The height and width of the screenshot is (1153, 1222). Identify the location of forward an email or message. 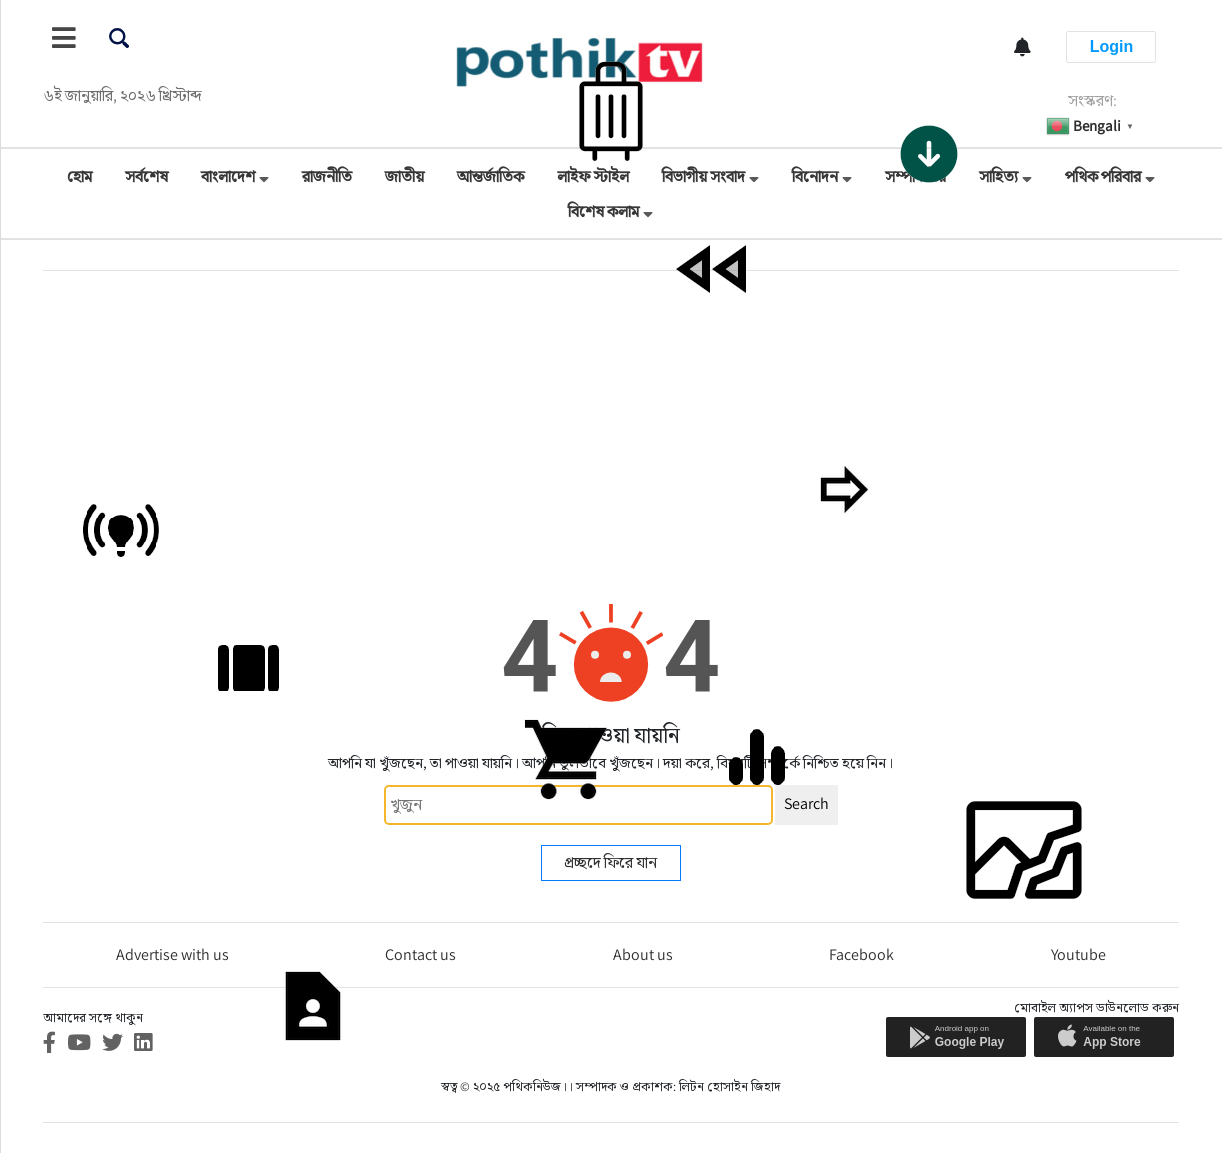
(844, 489).